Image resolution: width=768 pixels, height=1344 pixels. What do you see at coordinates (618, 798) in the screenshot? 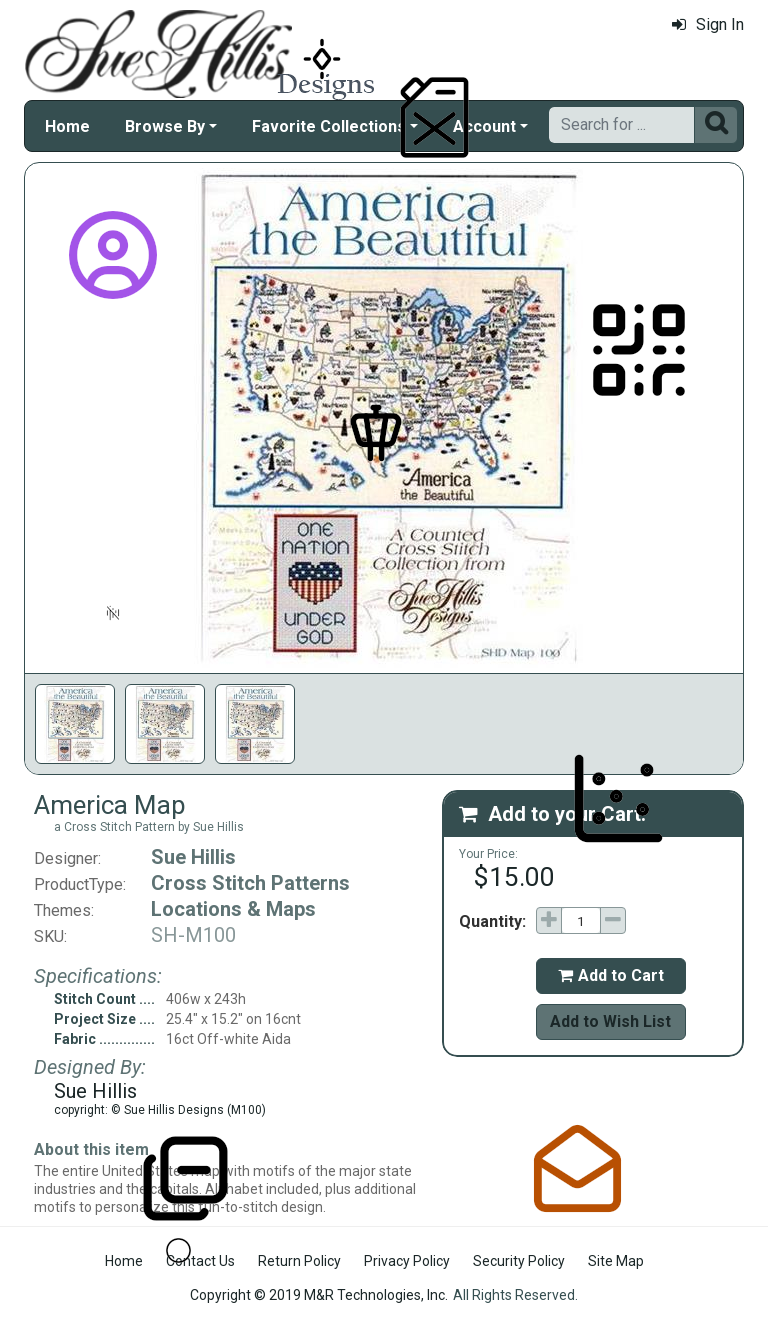
I see `view scatter plot data visualization` at bounding box center [618, 798].